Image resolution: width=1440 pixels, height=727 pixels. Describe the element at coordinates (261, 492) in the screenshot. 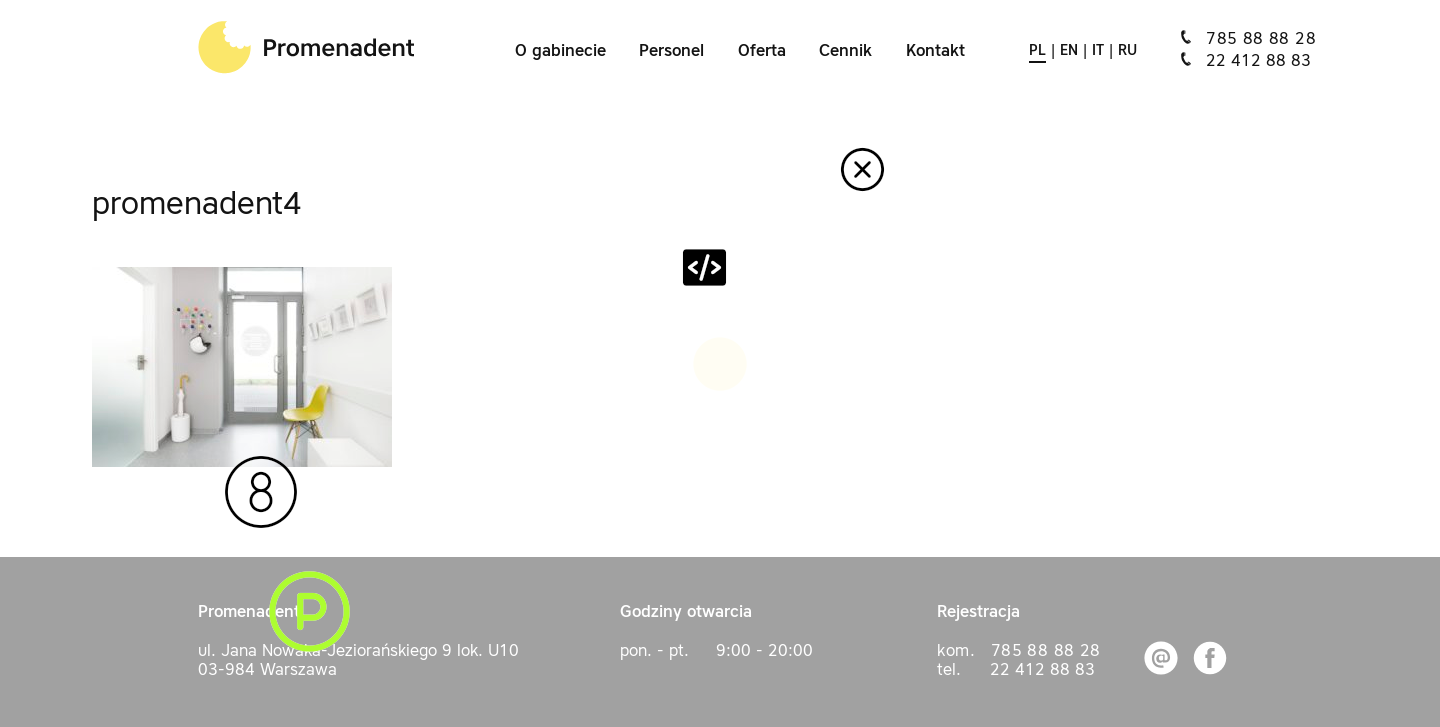

I see `indicates step 8 in a multi-step process` at that location.